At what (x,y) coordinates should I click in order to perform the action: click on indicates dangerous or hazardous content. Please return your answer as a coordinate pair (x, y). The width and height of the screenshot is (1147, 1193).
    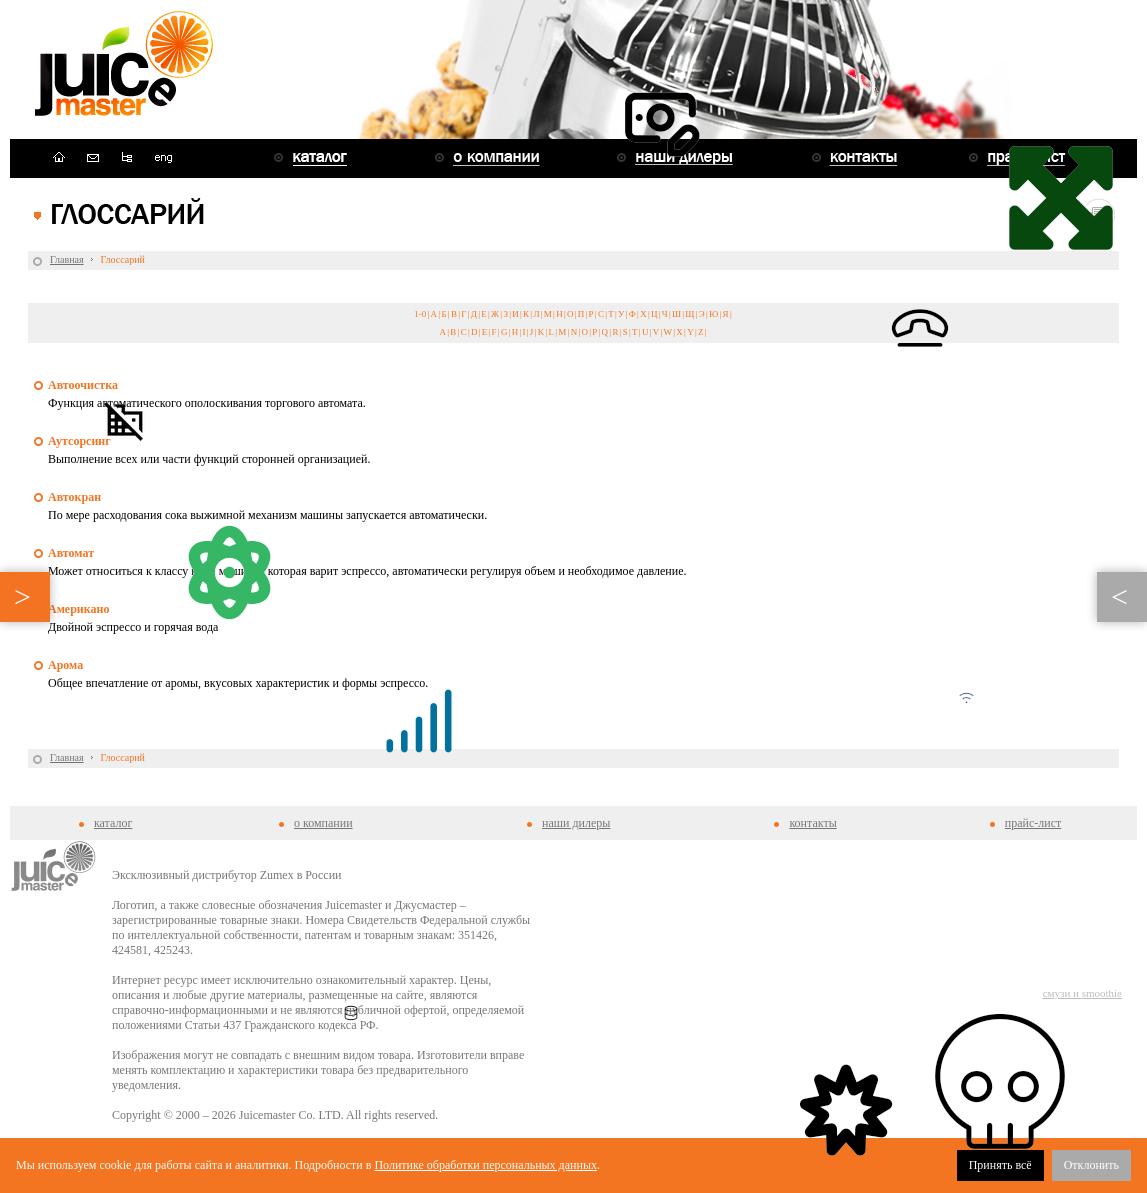
    Looking at the image, I should click on (1000, 1084).